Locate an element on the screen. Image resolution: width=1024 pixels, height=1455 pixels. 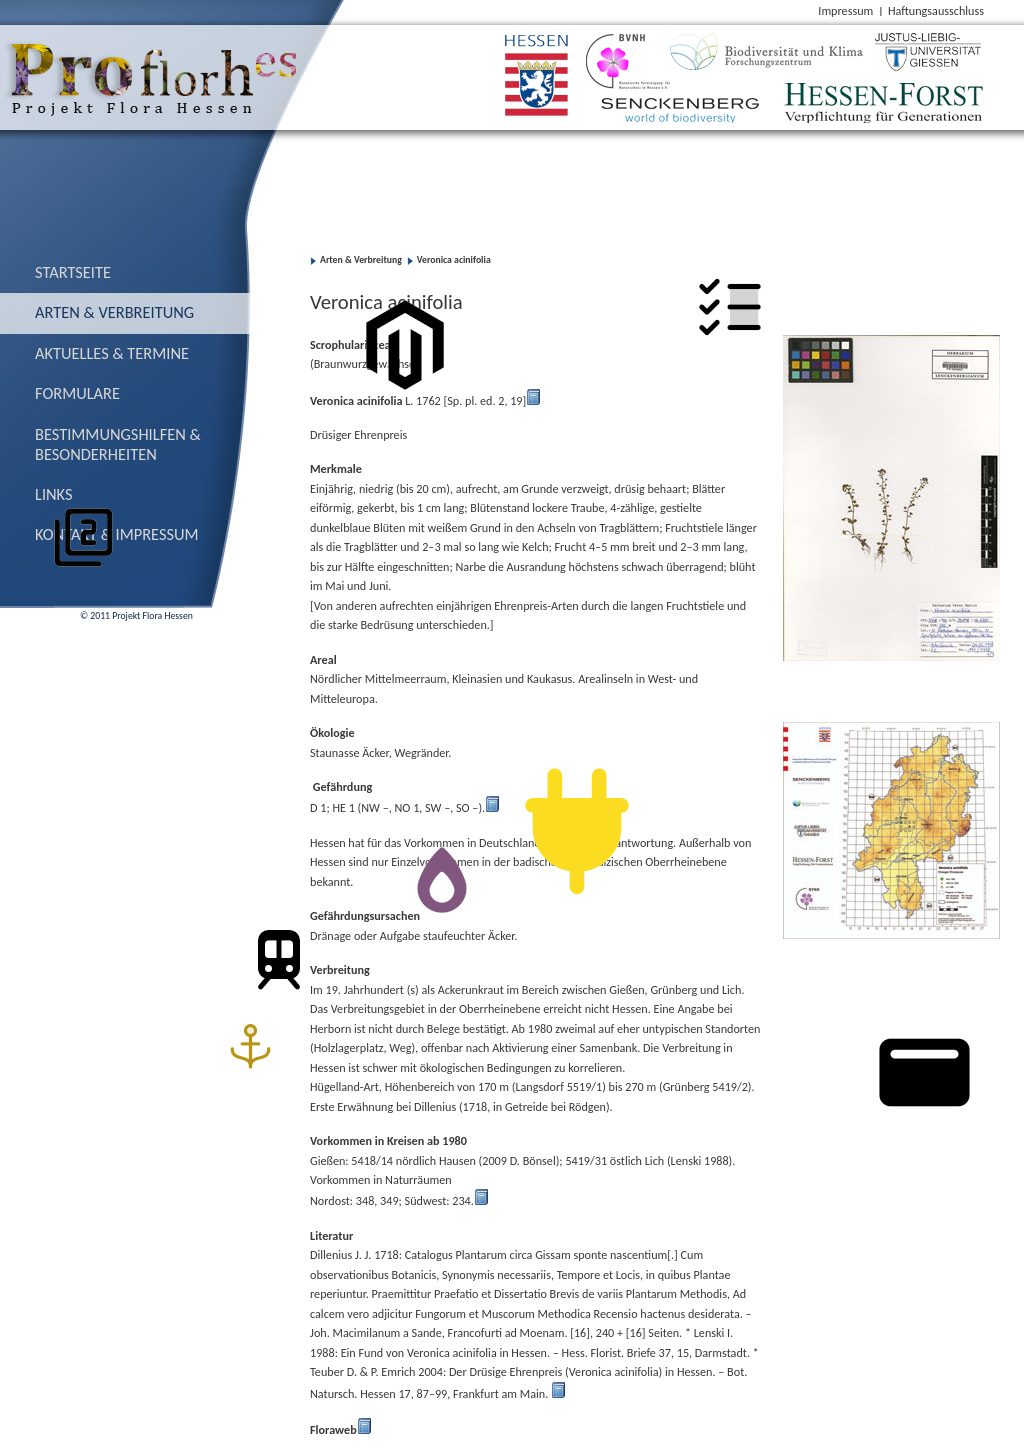
maximize the current window to full screen is located at coordinates (924, 1072).